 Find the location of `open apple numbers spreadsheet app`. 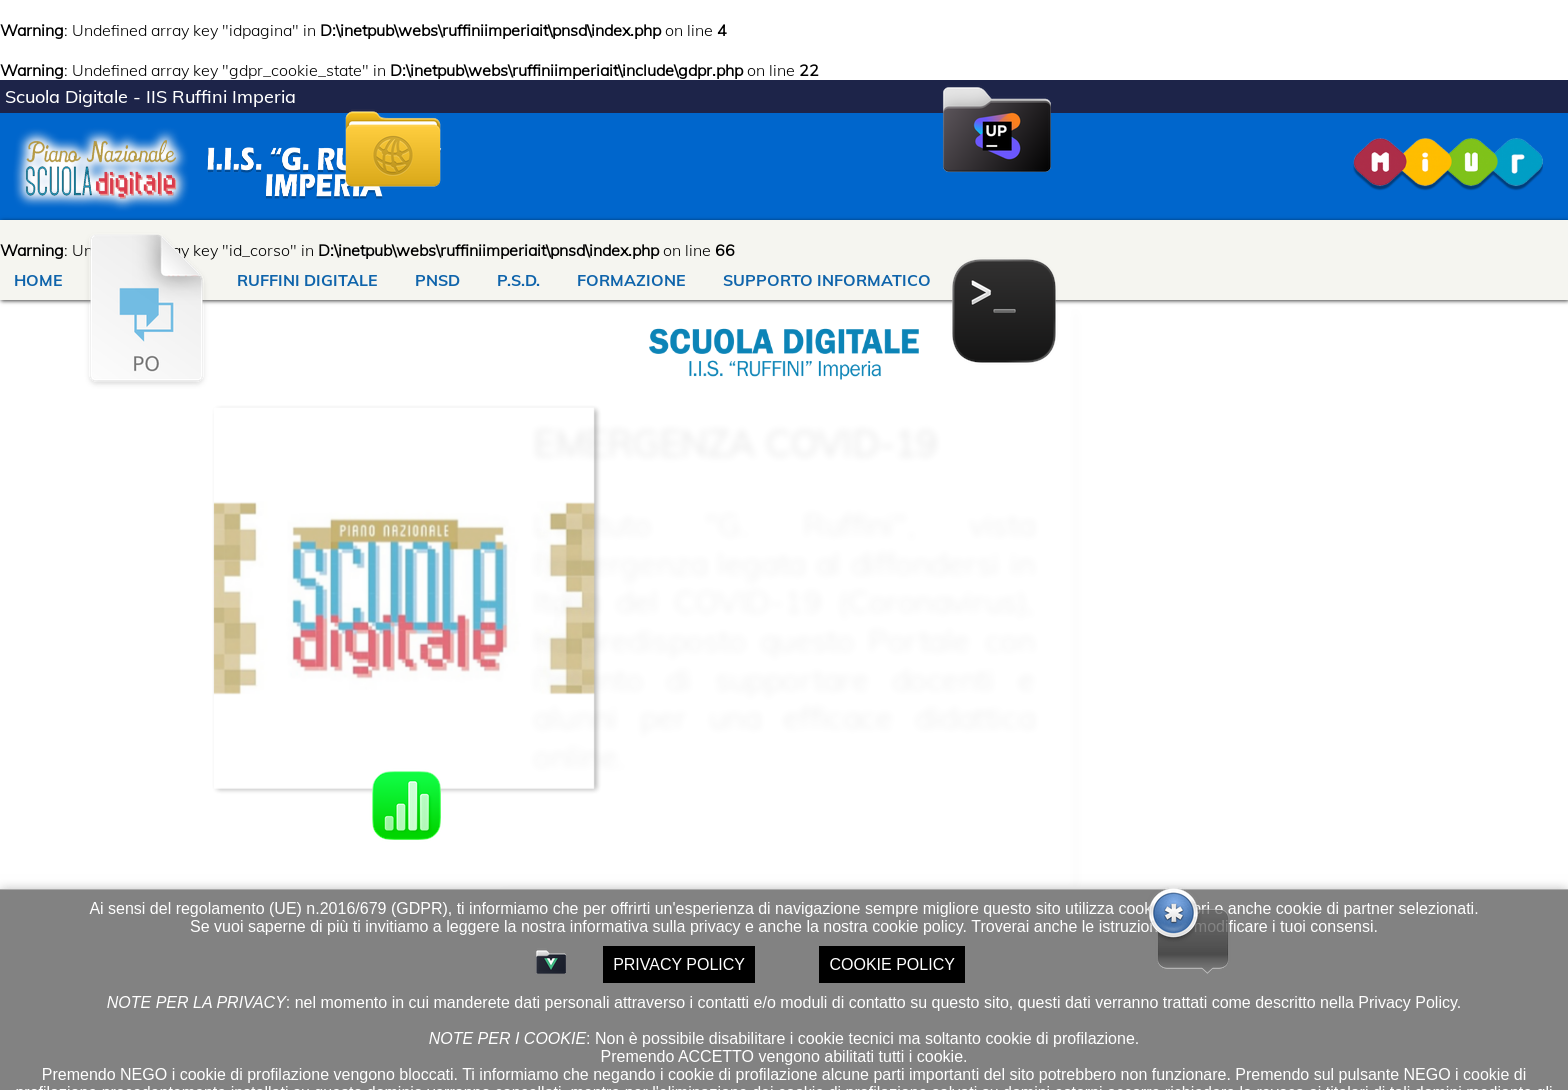

open apple numbers spreadsheet app is located at coordinates (406, 805).